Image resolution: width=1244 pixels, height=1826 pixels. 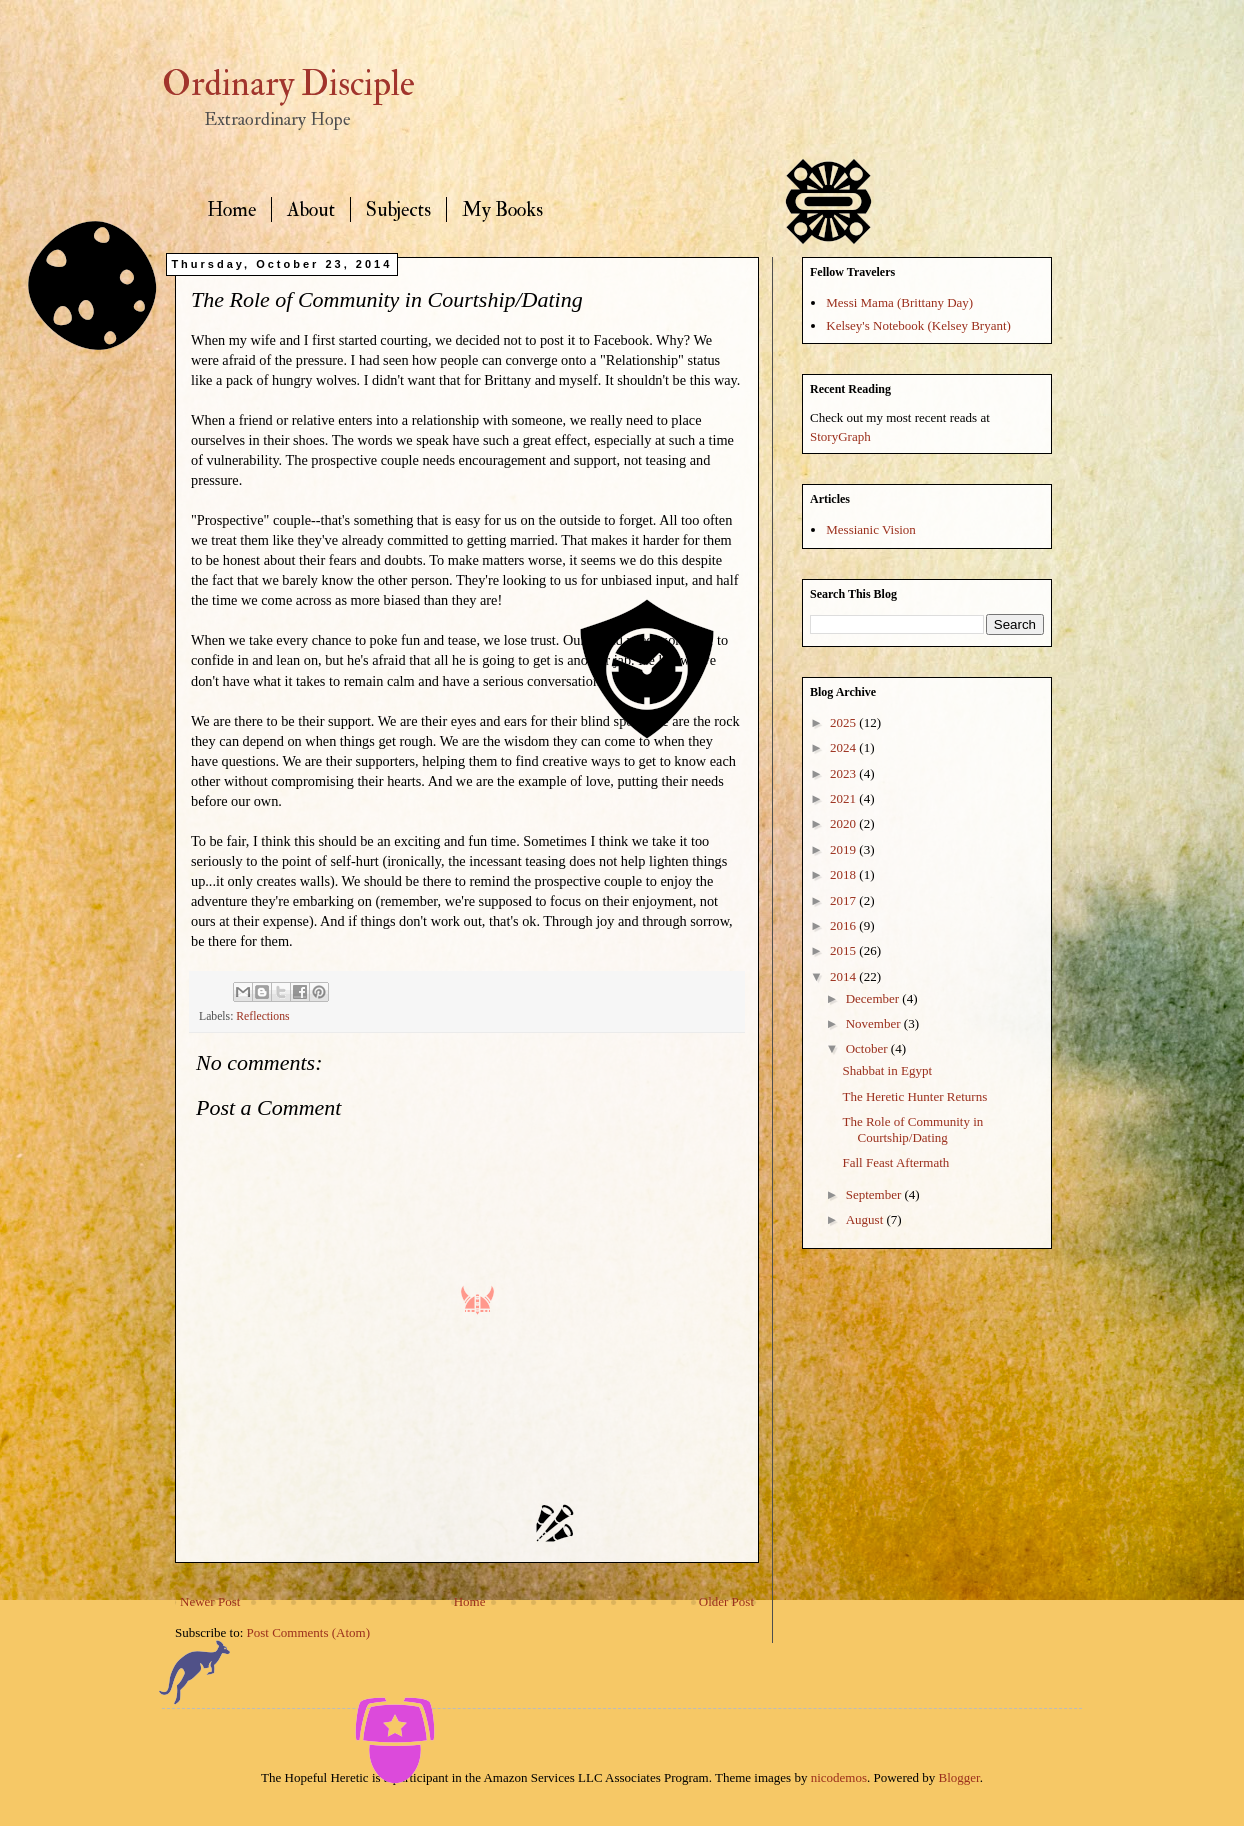 What do you see at coordinates (92, 285) in the screenshot?
I see `accept or manage cookie preferences` at bounding box center [92, 285].